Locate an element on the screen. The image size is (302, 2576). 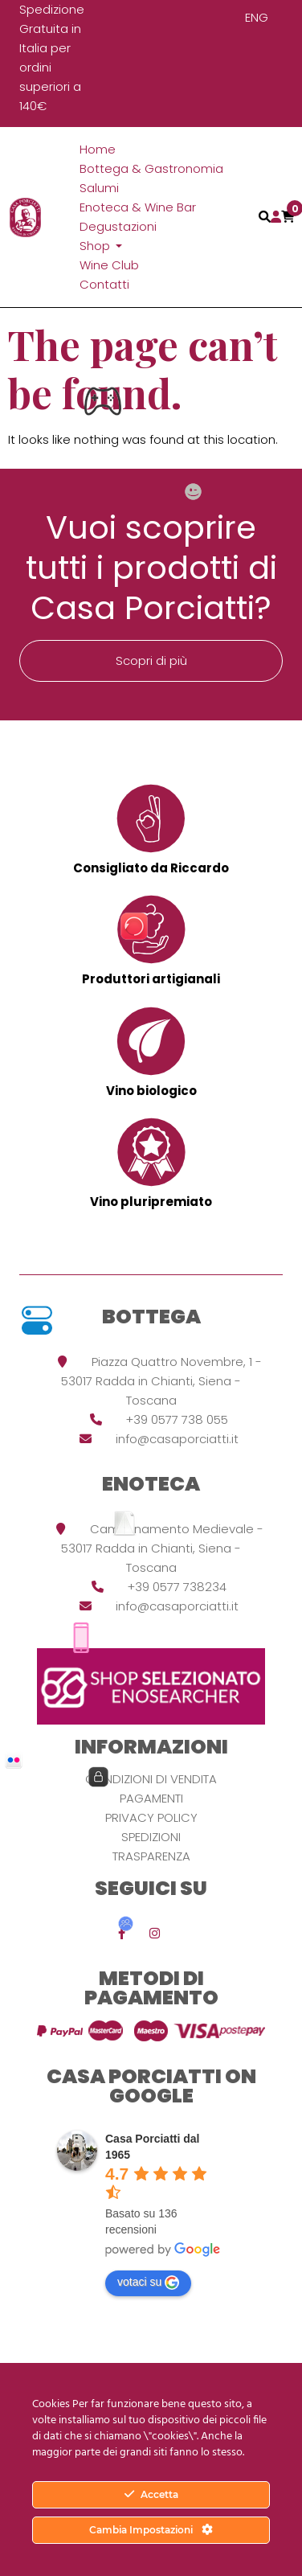
access games and gaming applications is located at coordinates (103, 401).